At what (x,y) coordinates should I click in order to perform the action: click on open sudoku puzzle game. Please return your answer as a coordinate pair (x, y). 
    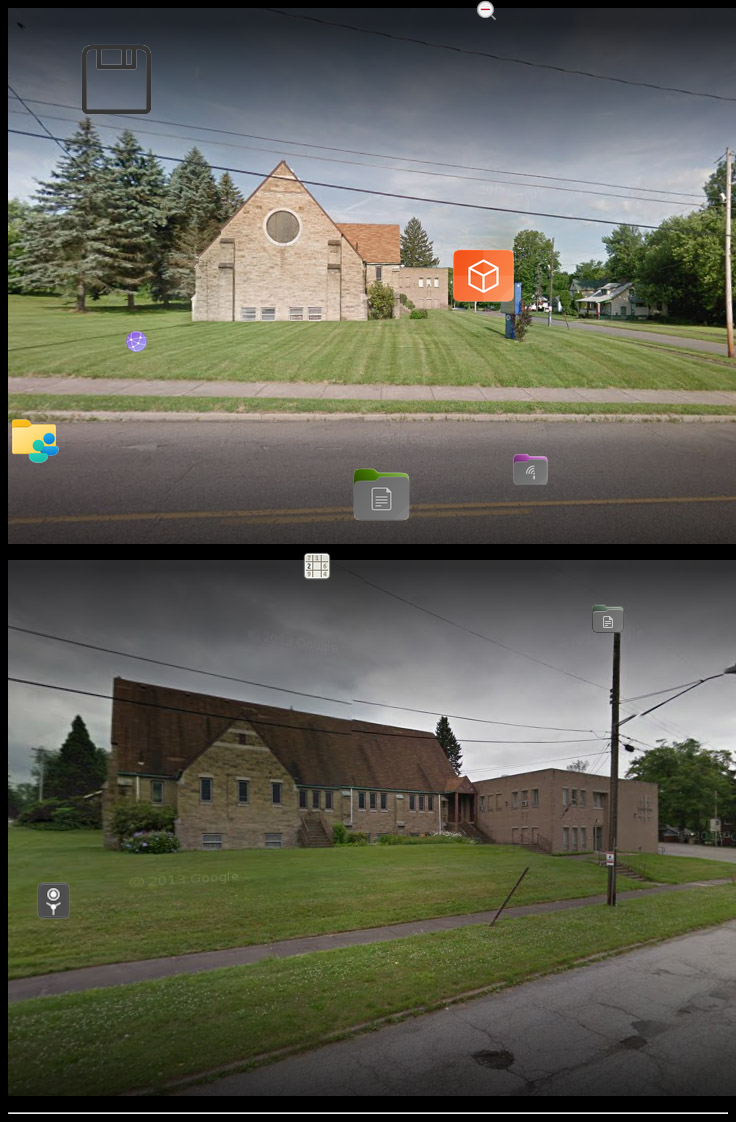
    Looking at the image, I should click on (317, 566).